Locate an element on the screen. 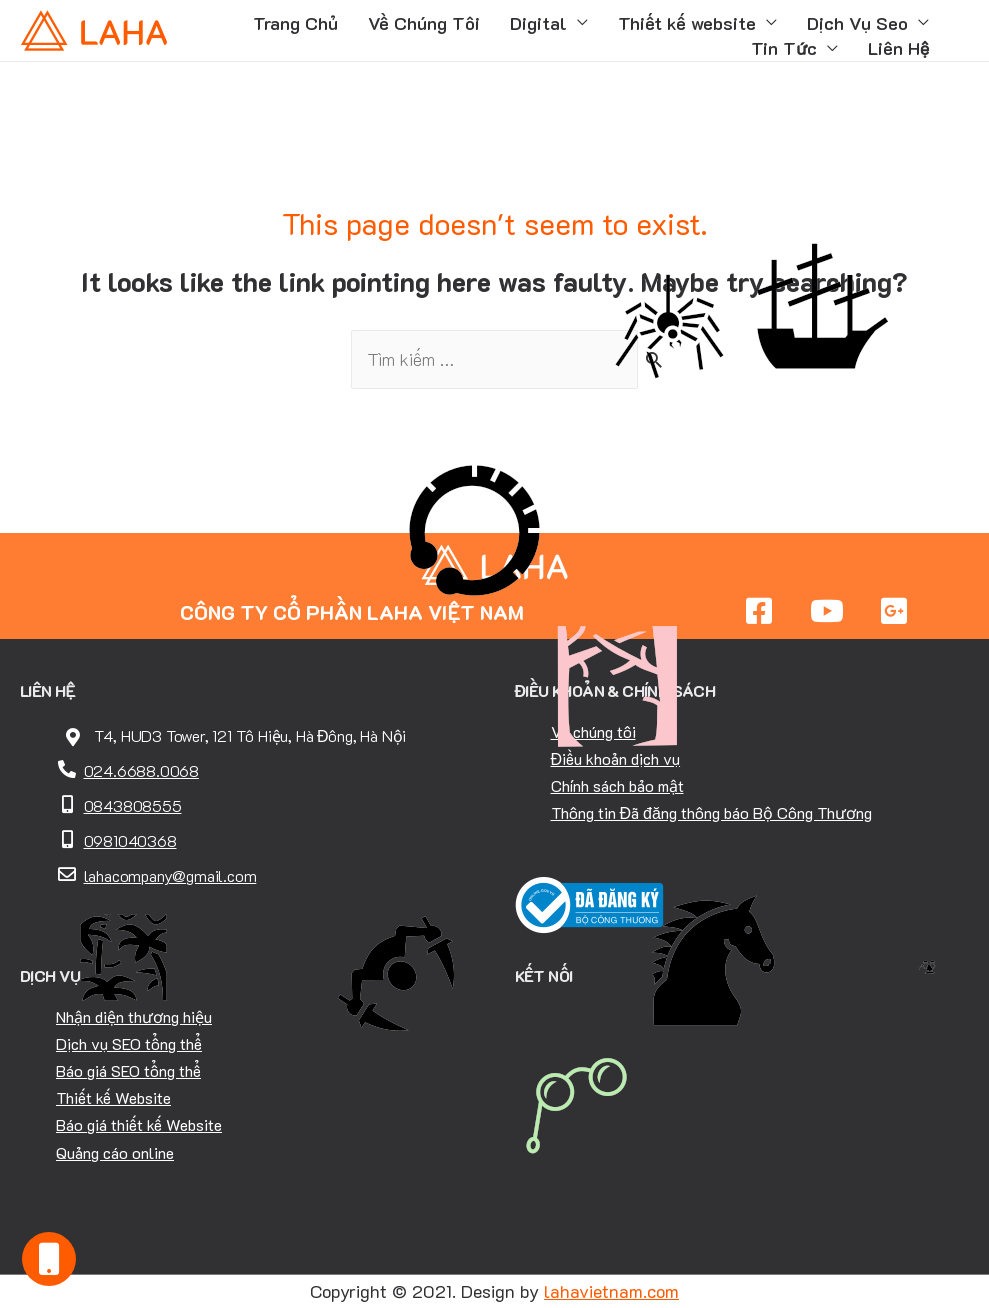  access prank or joke features is located at coordinates (927, 967).